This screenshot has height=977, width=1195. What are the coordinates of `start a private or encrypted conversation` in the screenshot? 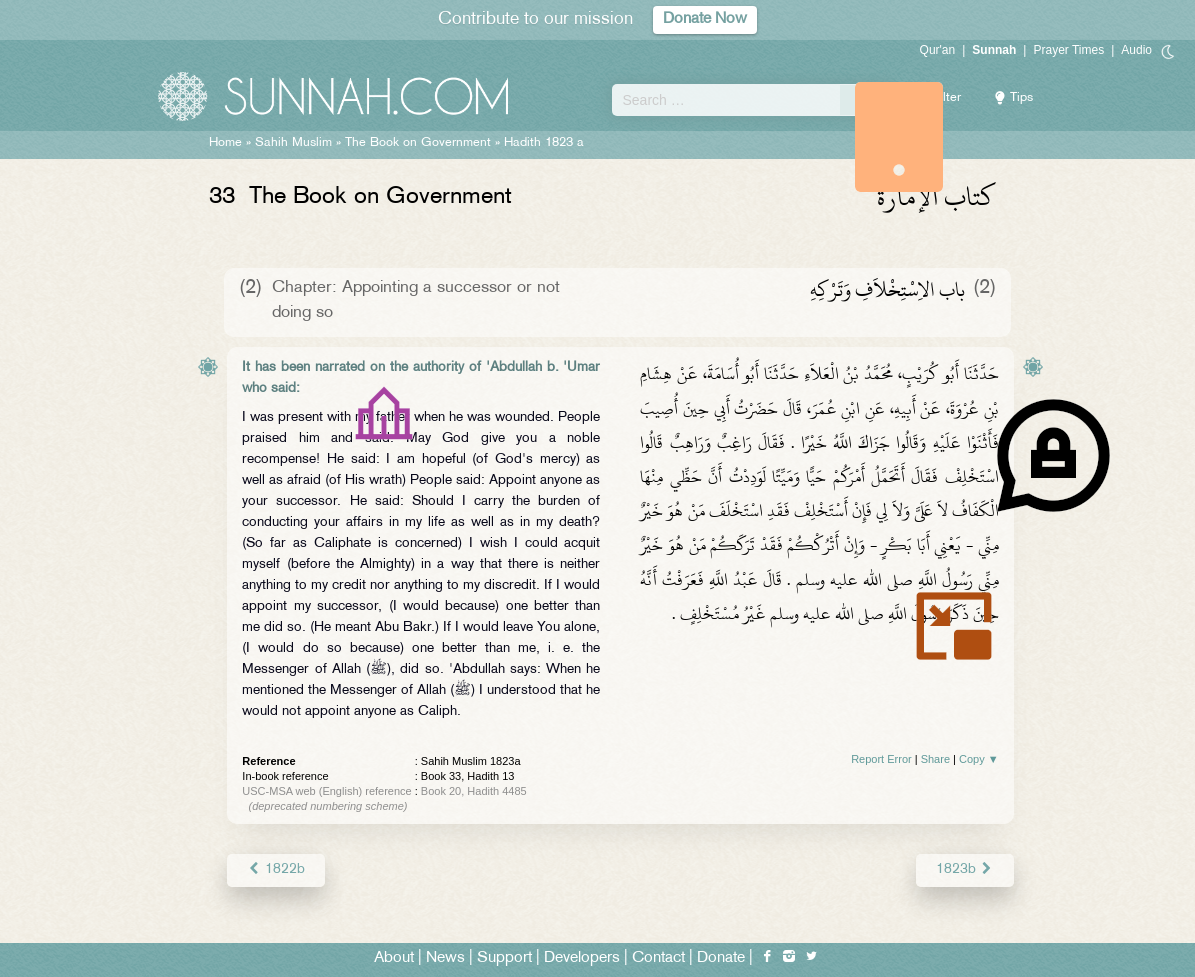 It's located at (1053, 455).